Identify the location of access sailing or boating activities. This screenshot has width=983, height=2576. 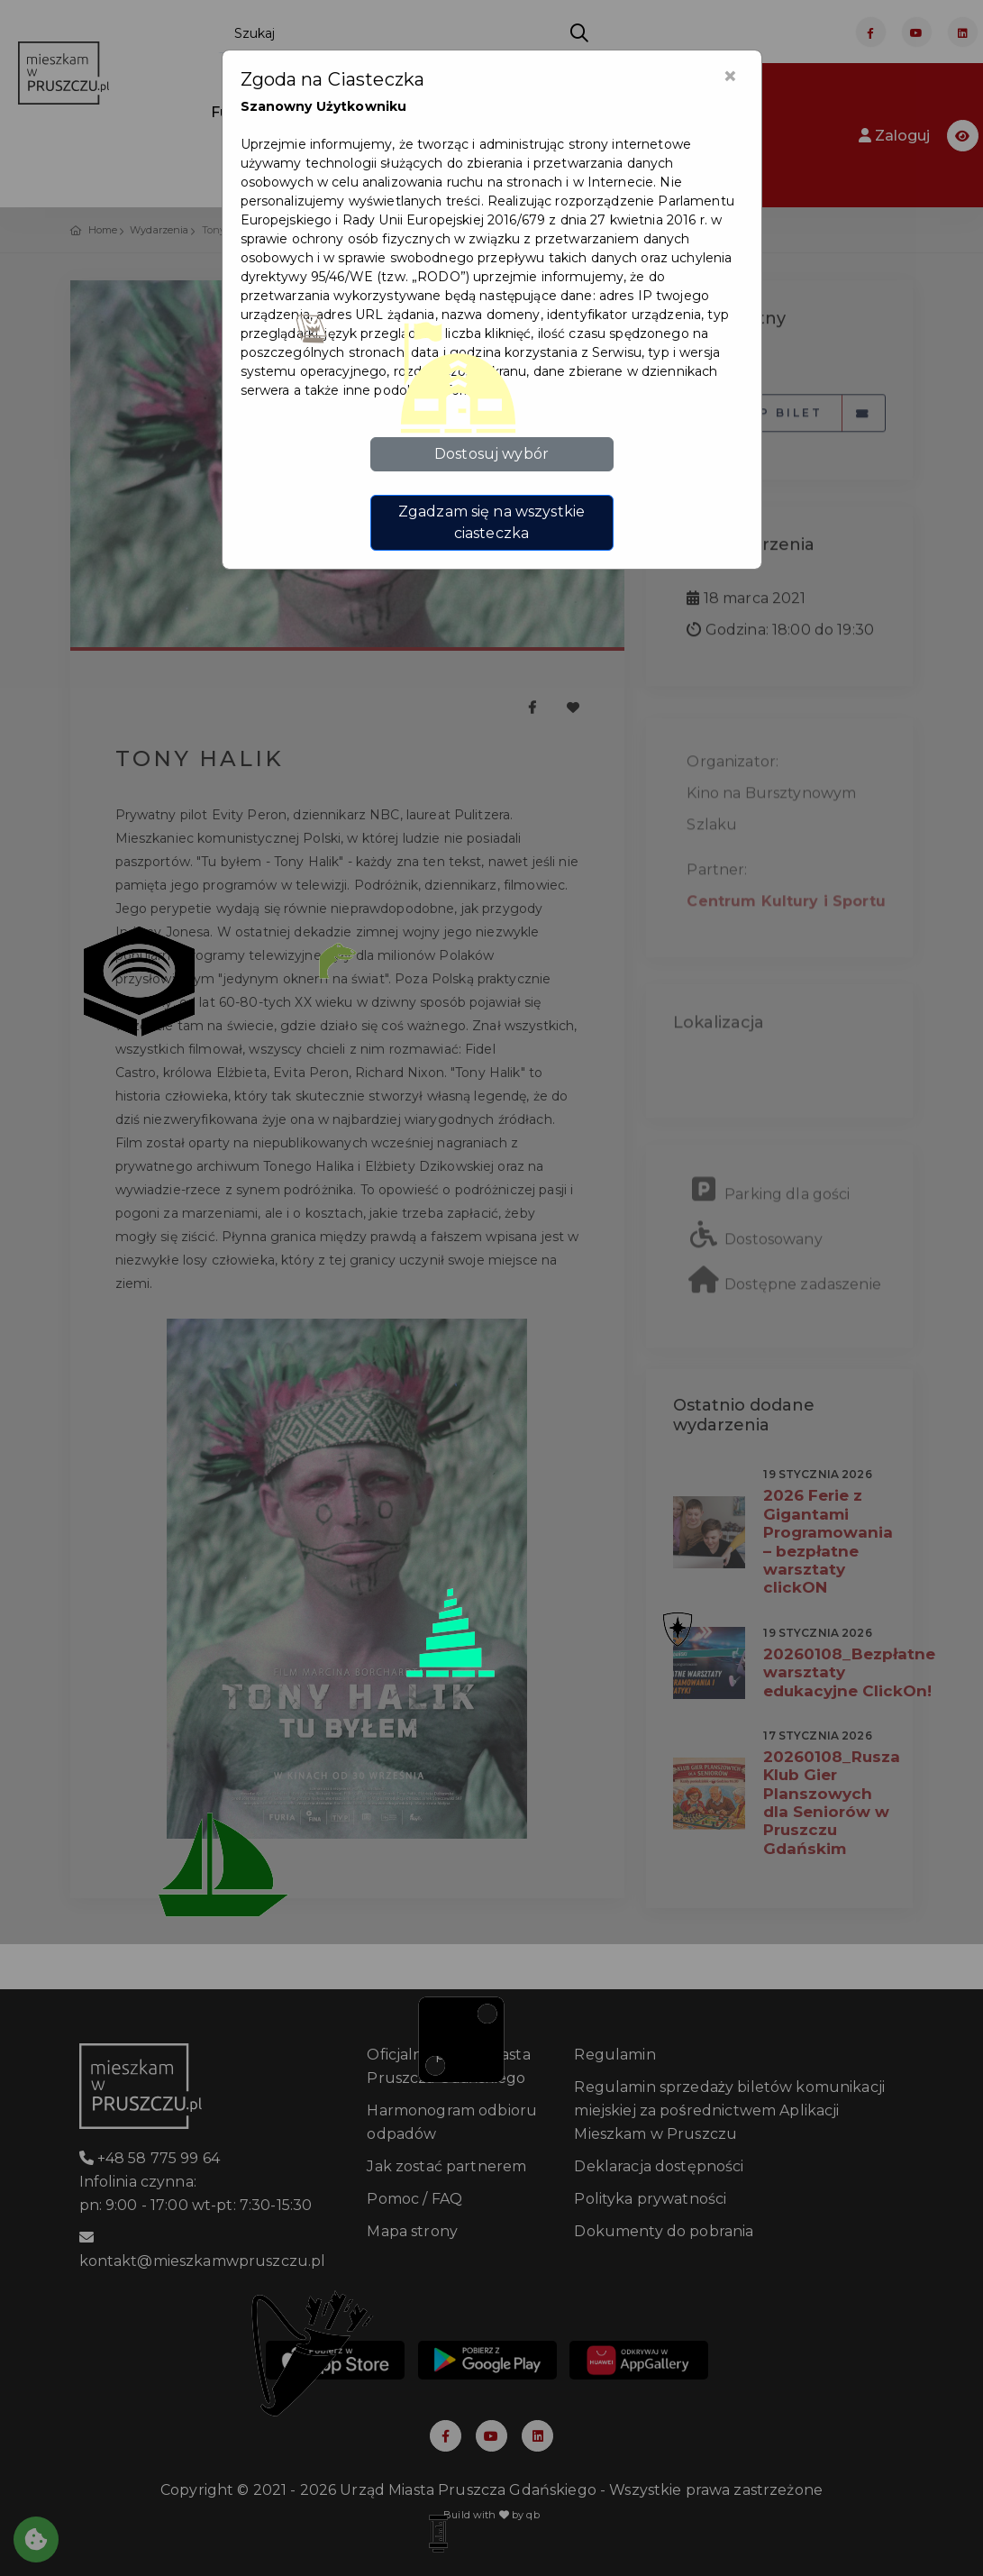
(223, 1865).